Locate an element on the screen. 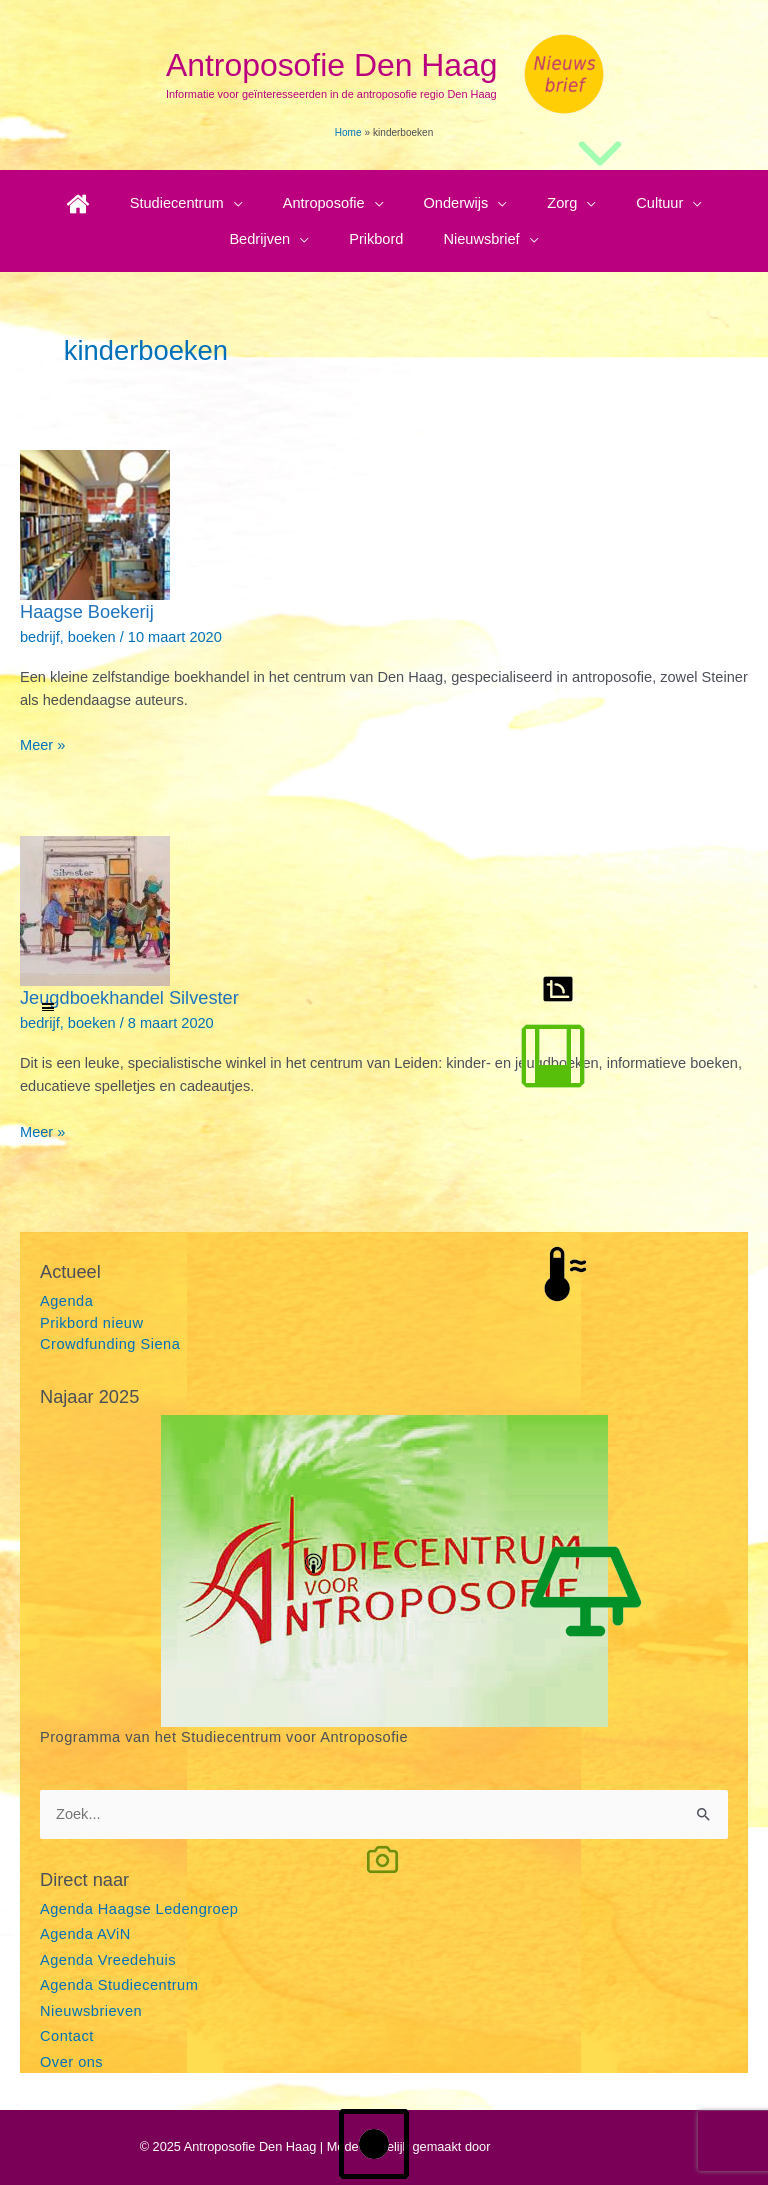 The height and width of the screenshot is (2185, 768). indicates a file has been modified is located at coordinates (374, 2144).